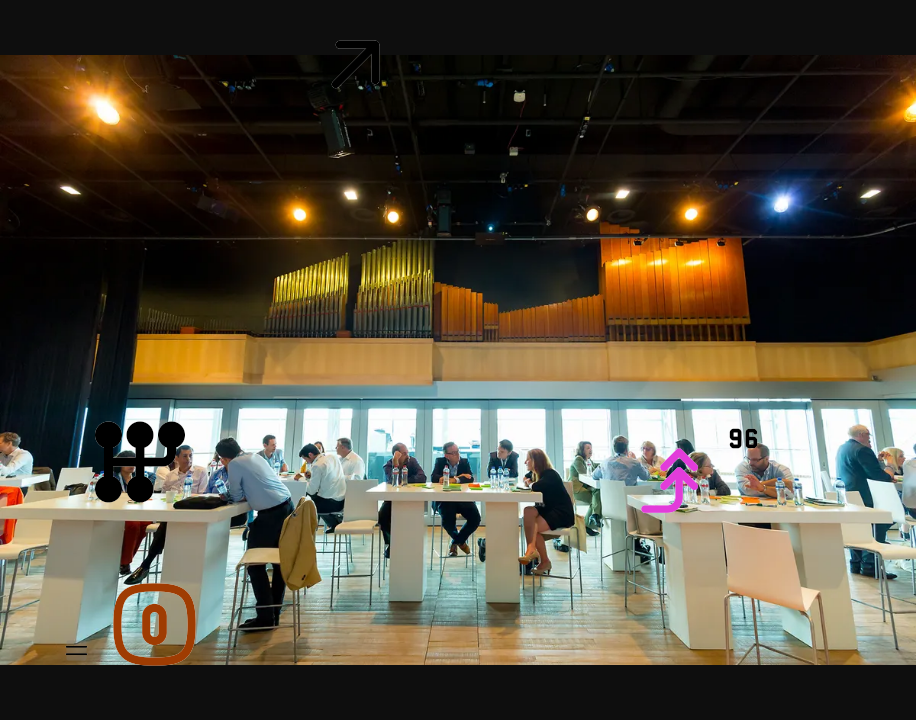 The image size is (916, 720). Describe the element at coordinates (154, 624) in the screenshot. I see `indicates zero items or empty count` at that location.